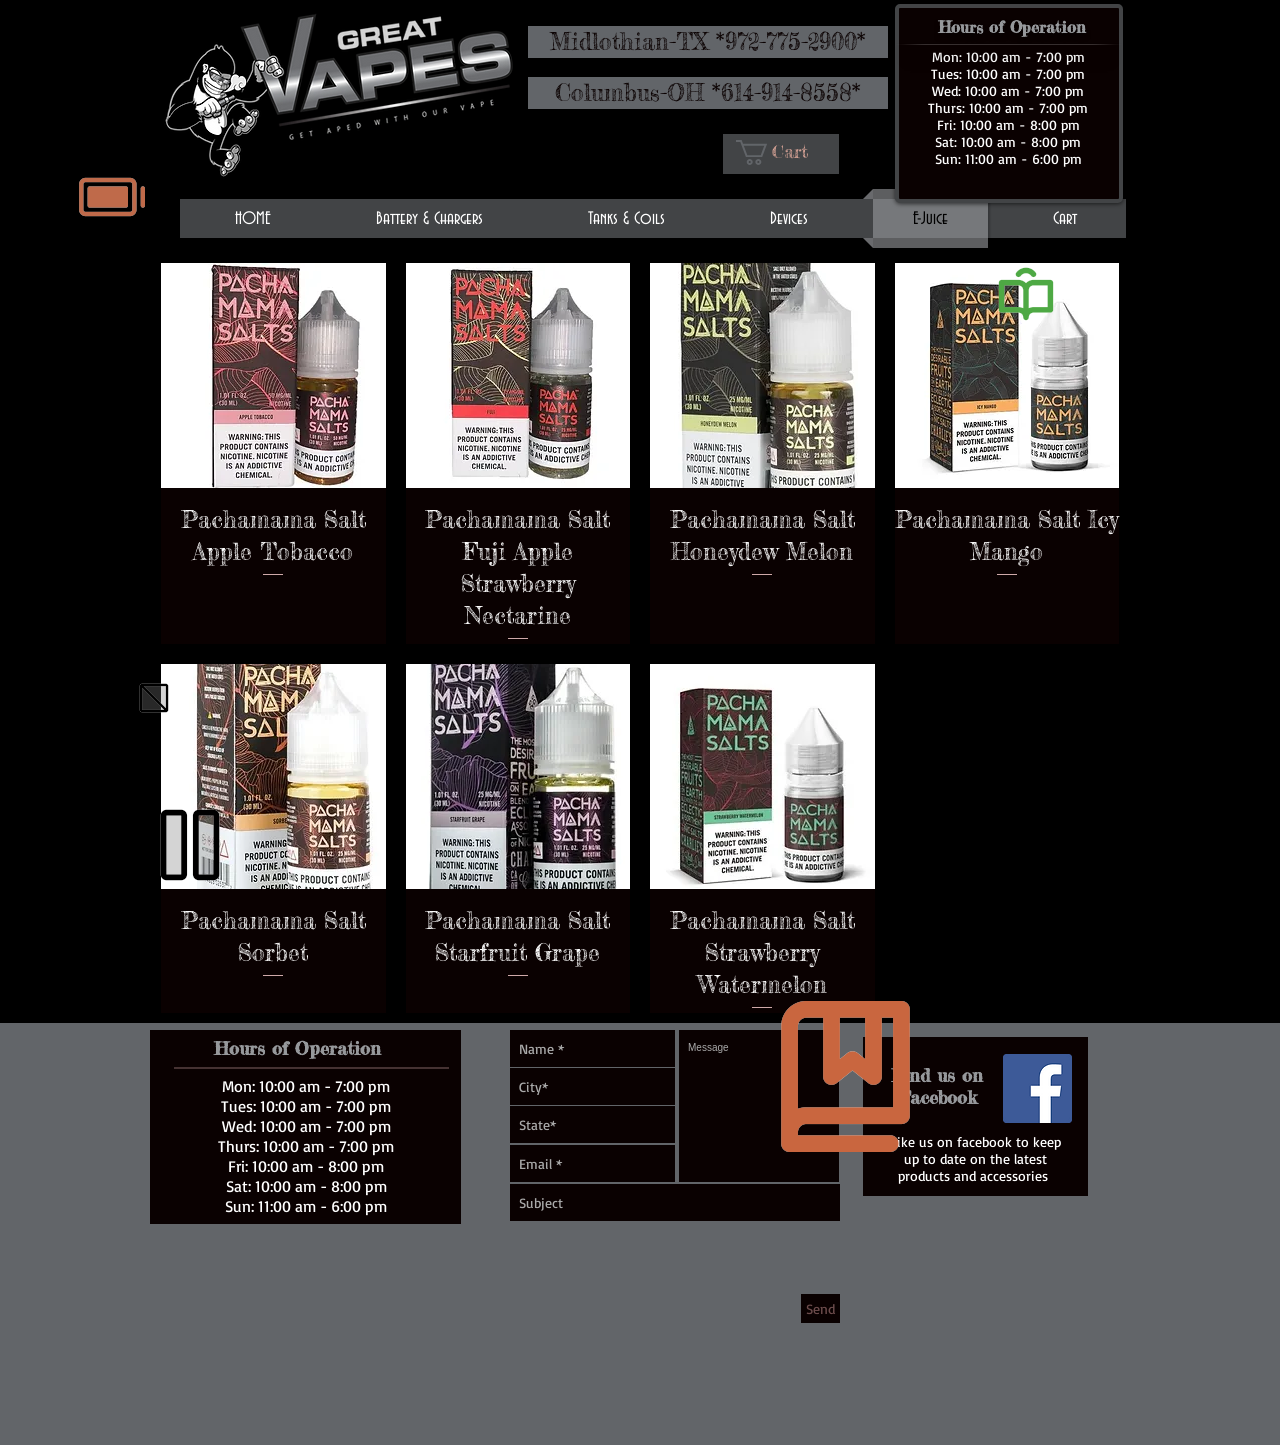 Image resolution: width=1280 pixels, height=1445 pixels. What do you see at coordinates (154, 698) in the screenshot?
I see `indicates missing or unavailable image content` at bounding box center [154, 698].